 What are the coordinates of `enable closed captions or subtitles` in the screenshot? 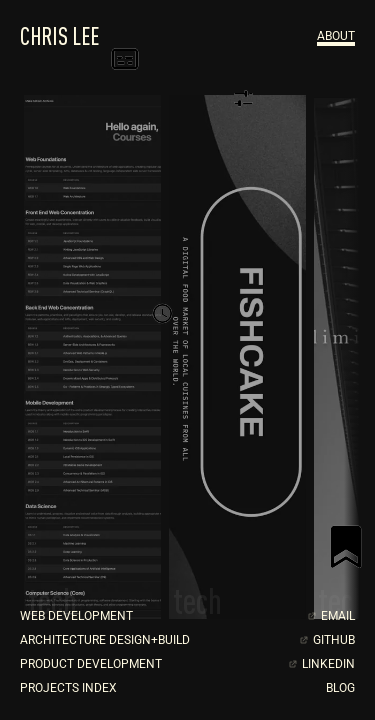 It's located at (125, 59).